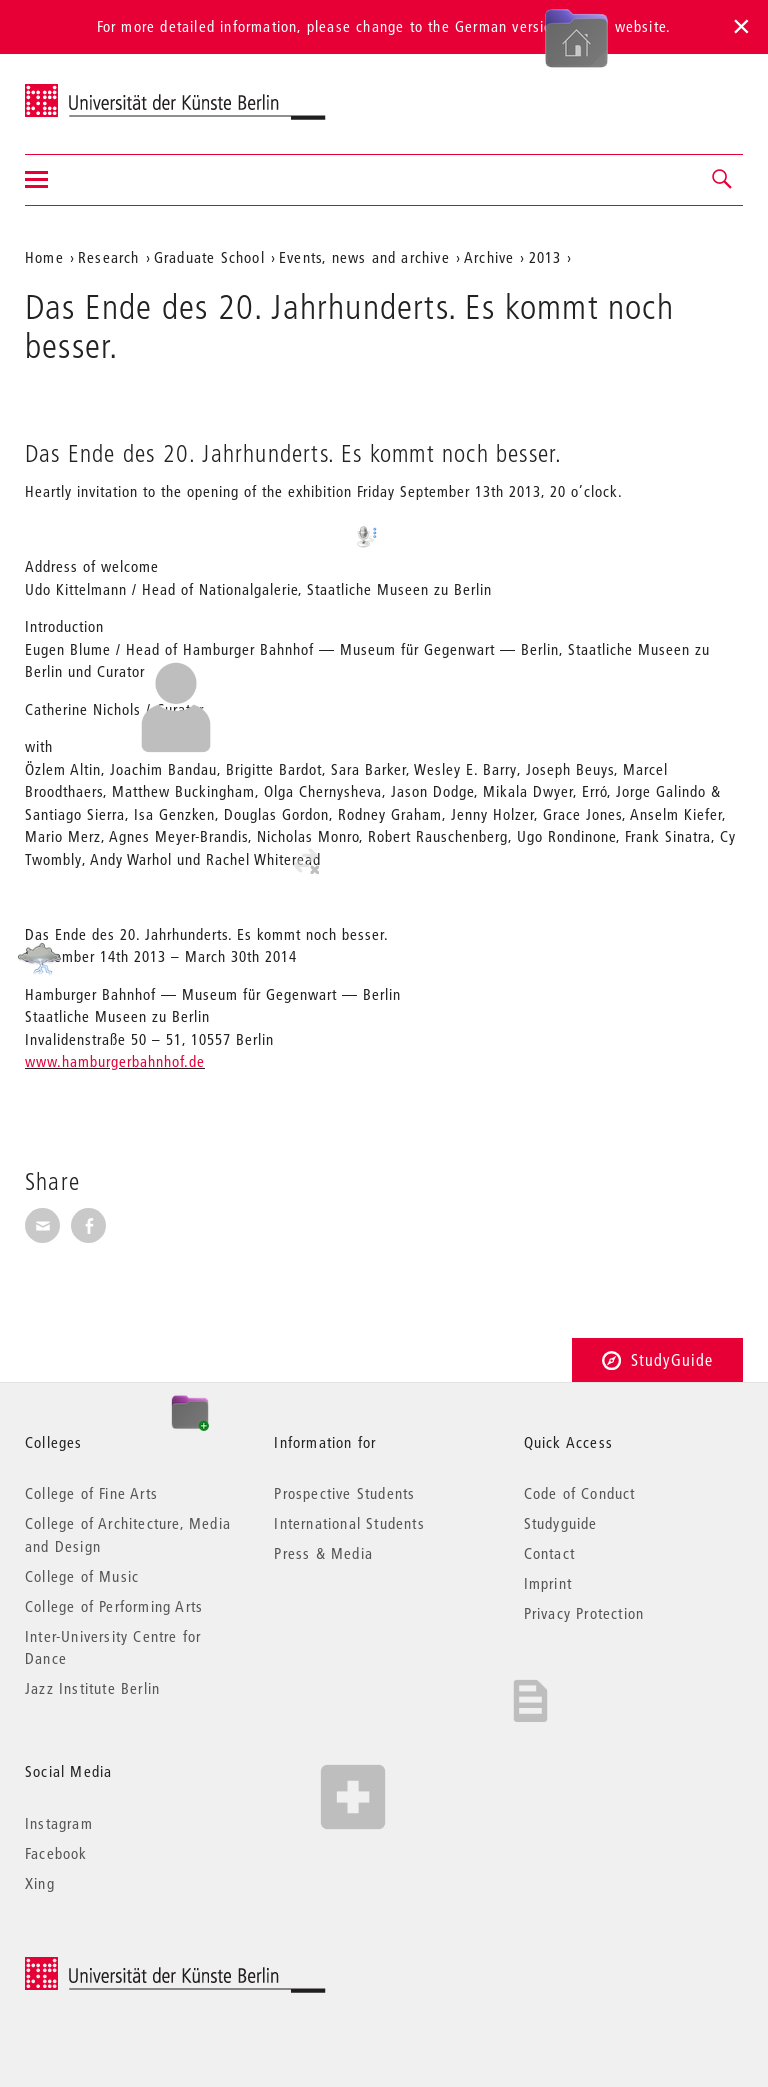  Describe the element at coordinates (353, 1797) in the screenshot. I see `zoom in on the current view` at that location.